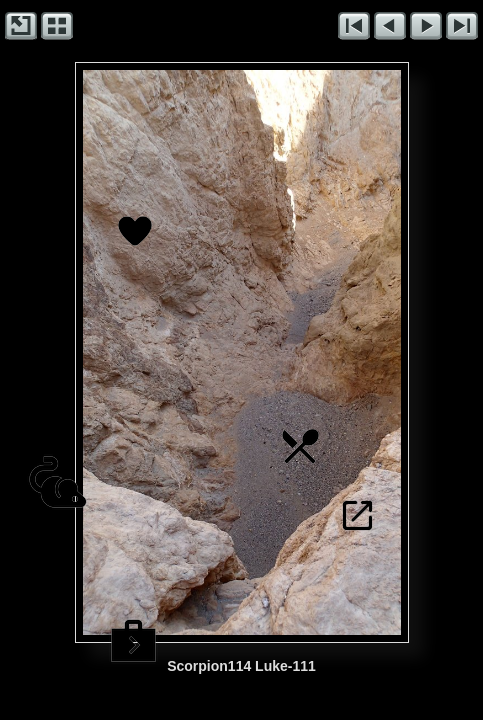  Describe the element at coordinates (135, 231) in the screenshot. I see `add to favorites` at that location.